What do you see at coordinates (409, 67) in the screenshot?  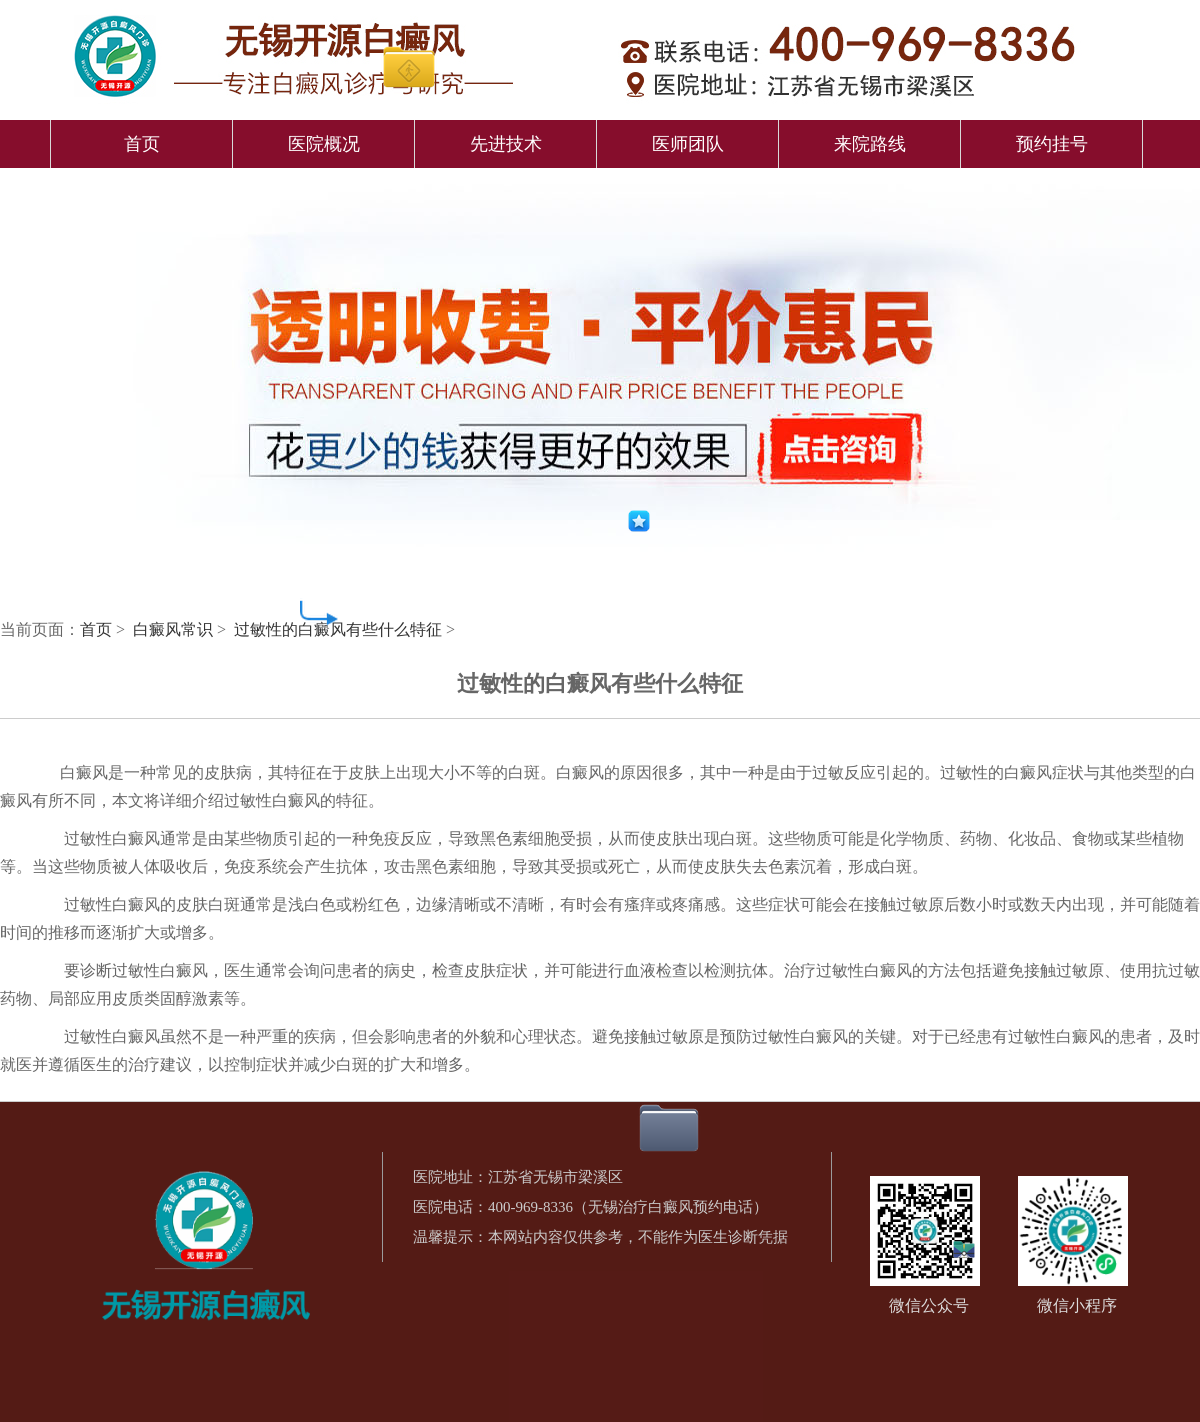 I see `access the public folder for shared files` at bounding box center [409, 67].